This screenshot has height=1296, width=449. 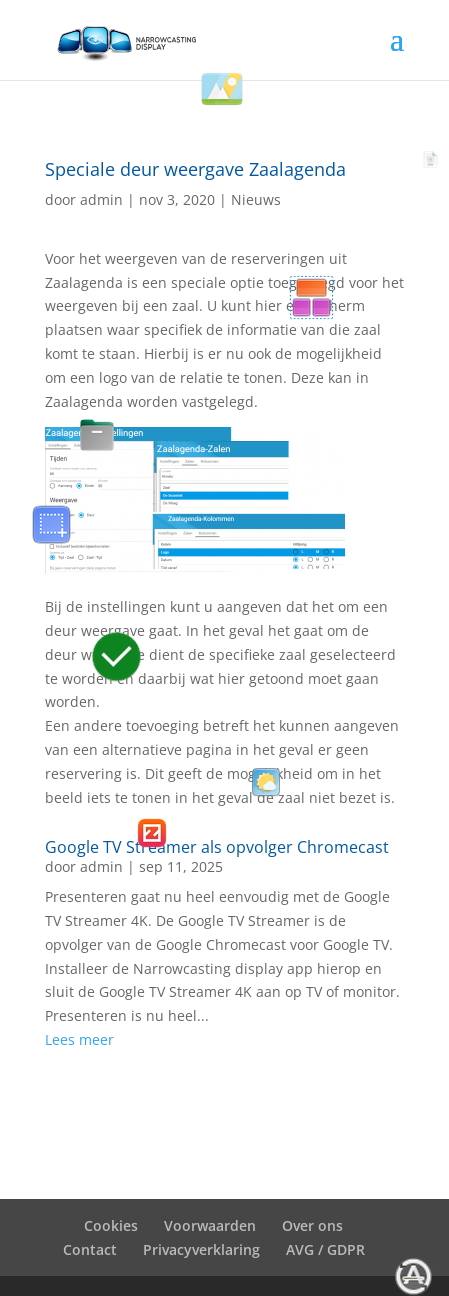 I want to click on open the file manager, so click(x=97, y=435).